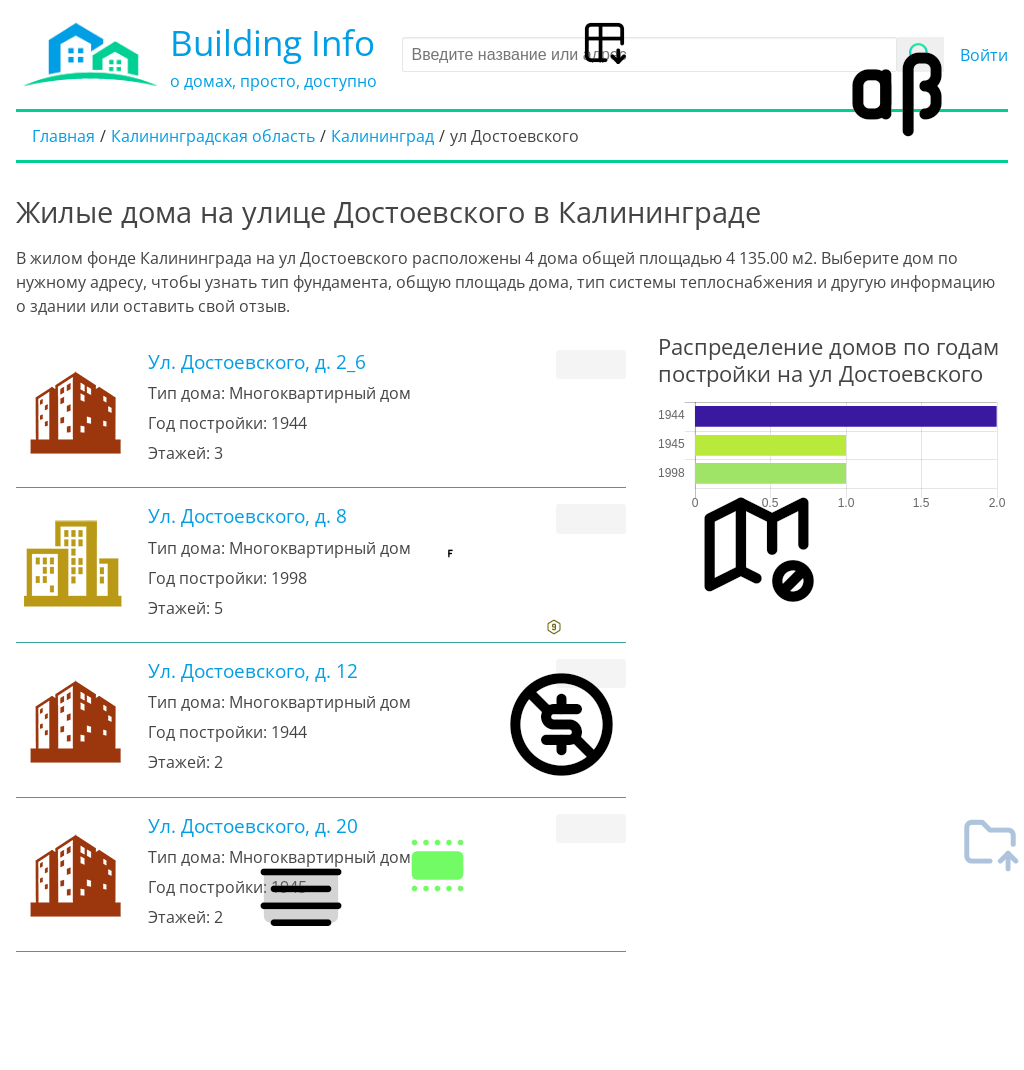 This screenshot has height=1070, width=1024. What do you see at coordinates (301, 899) in the screenshot?
I see `center align text` at bounding box center [301, 899].